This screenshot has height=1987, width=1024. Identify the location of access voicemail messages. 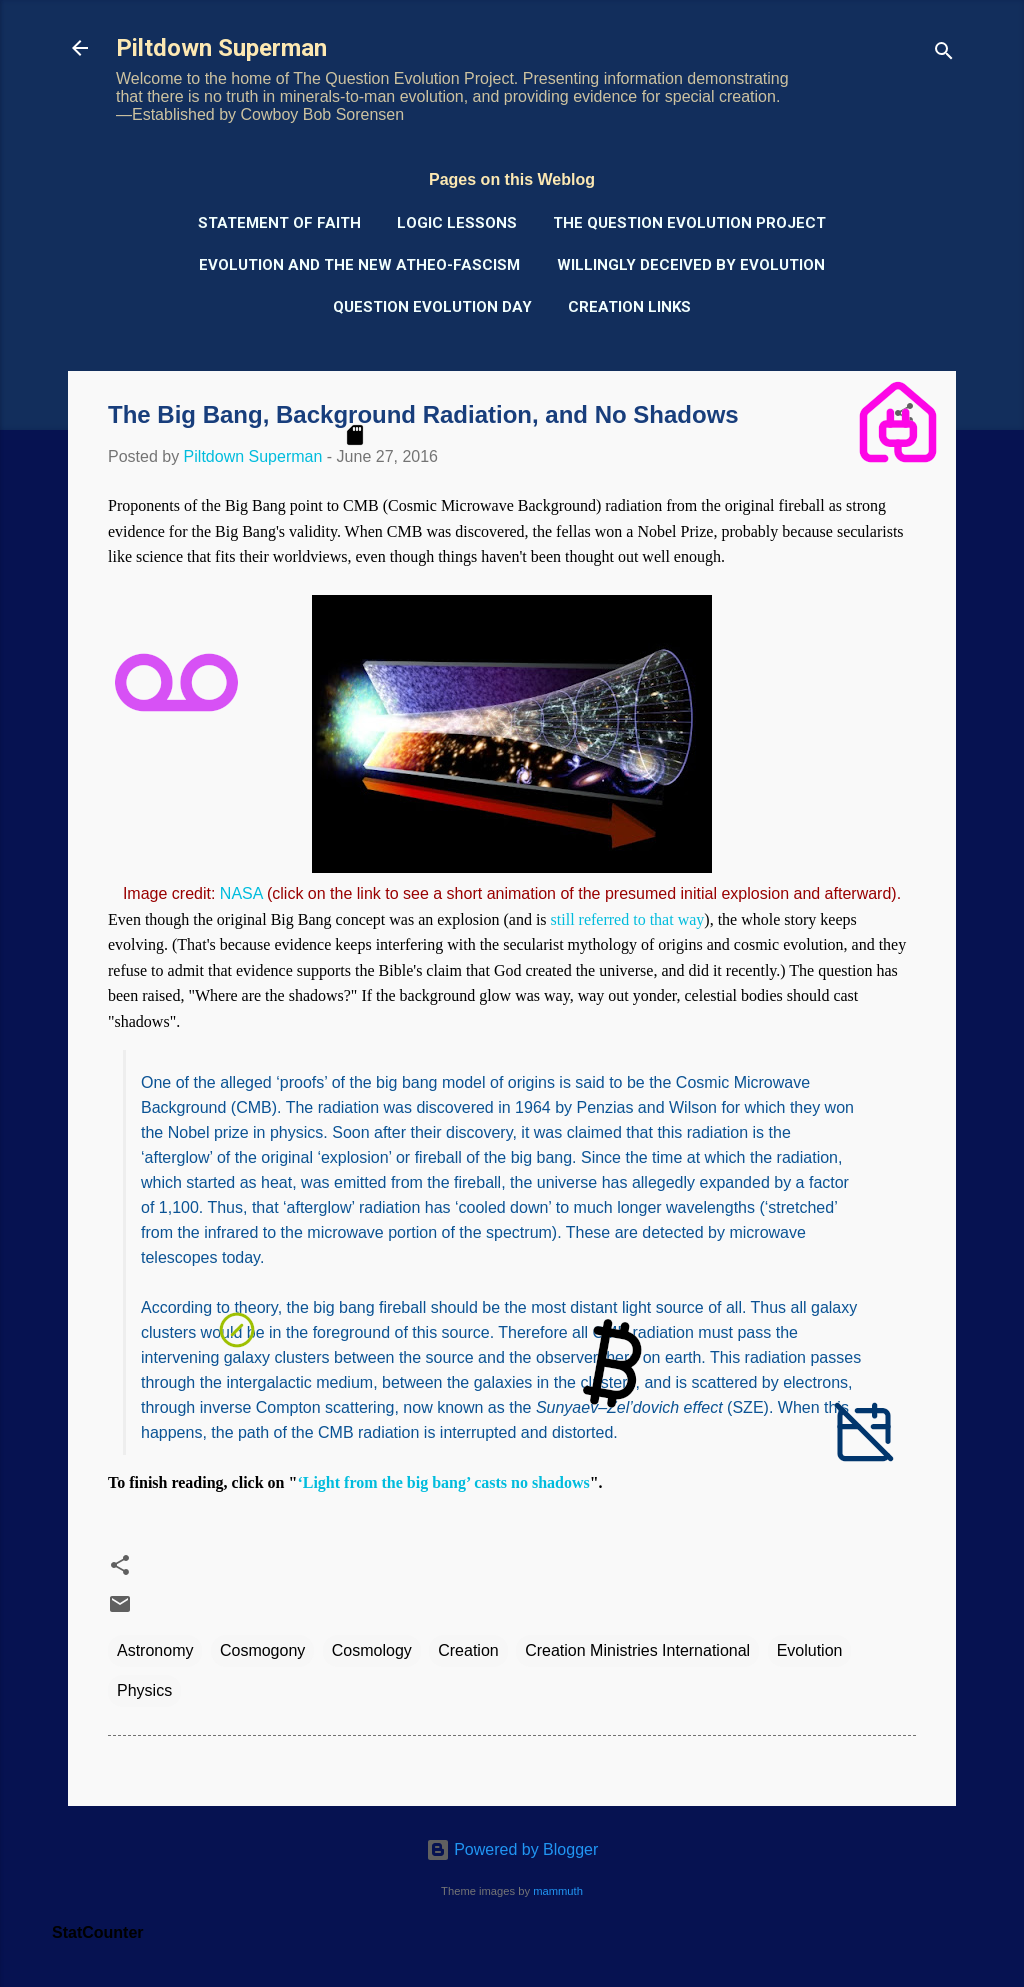
(176, 682).